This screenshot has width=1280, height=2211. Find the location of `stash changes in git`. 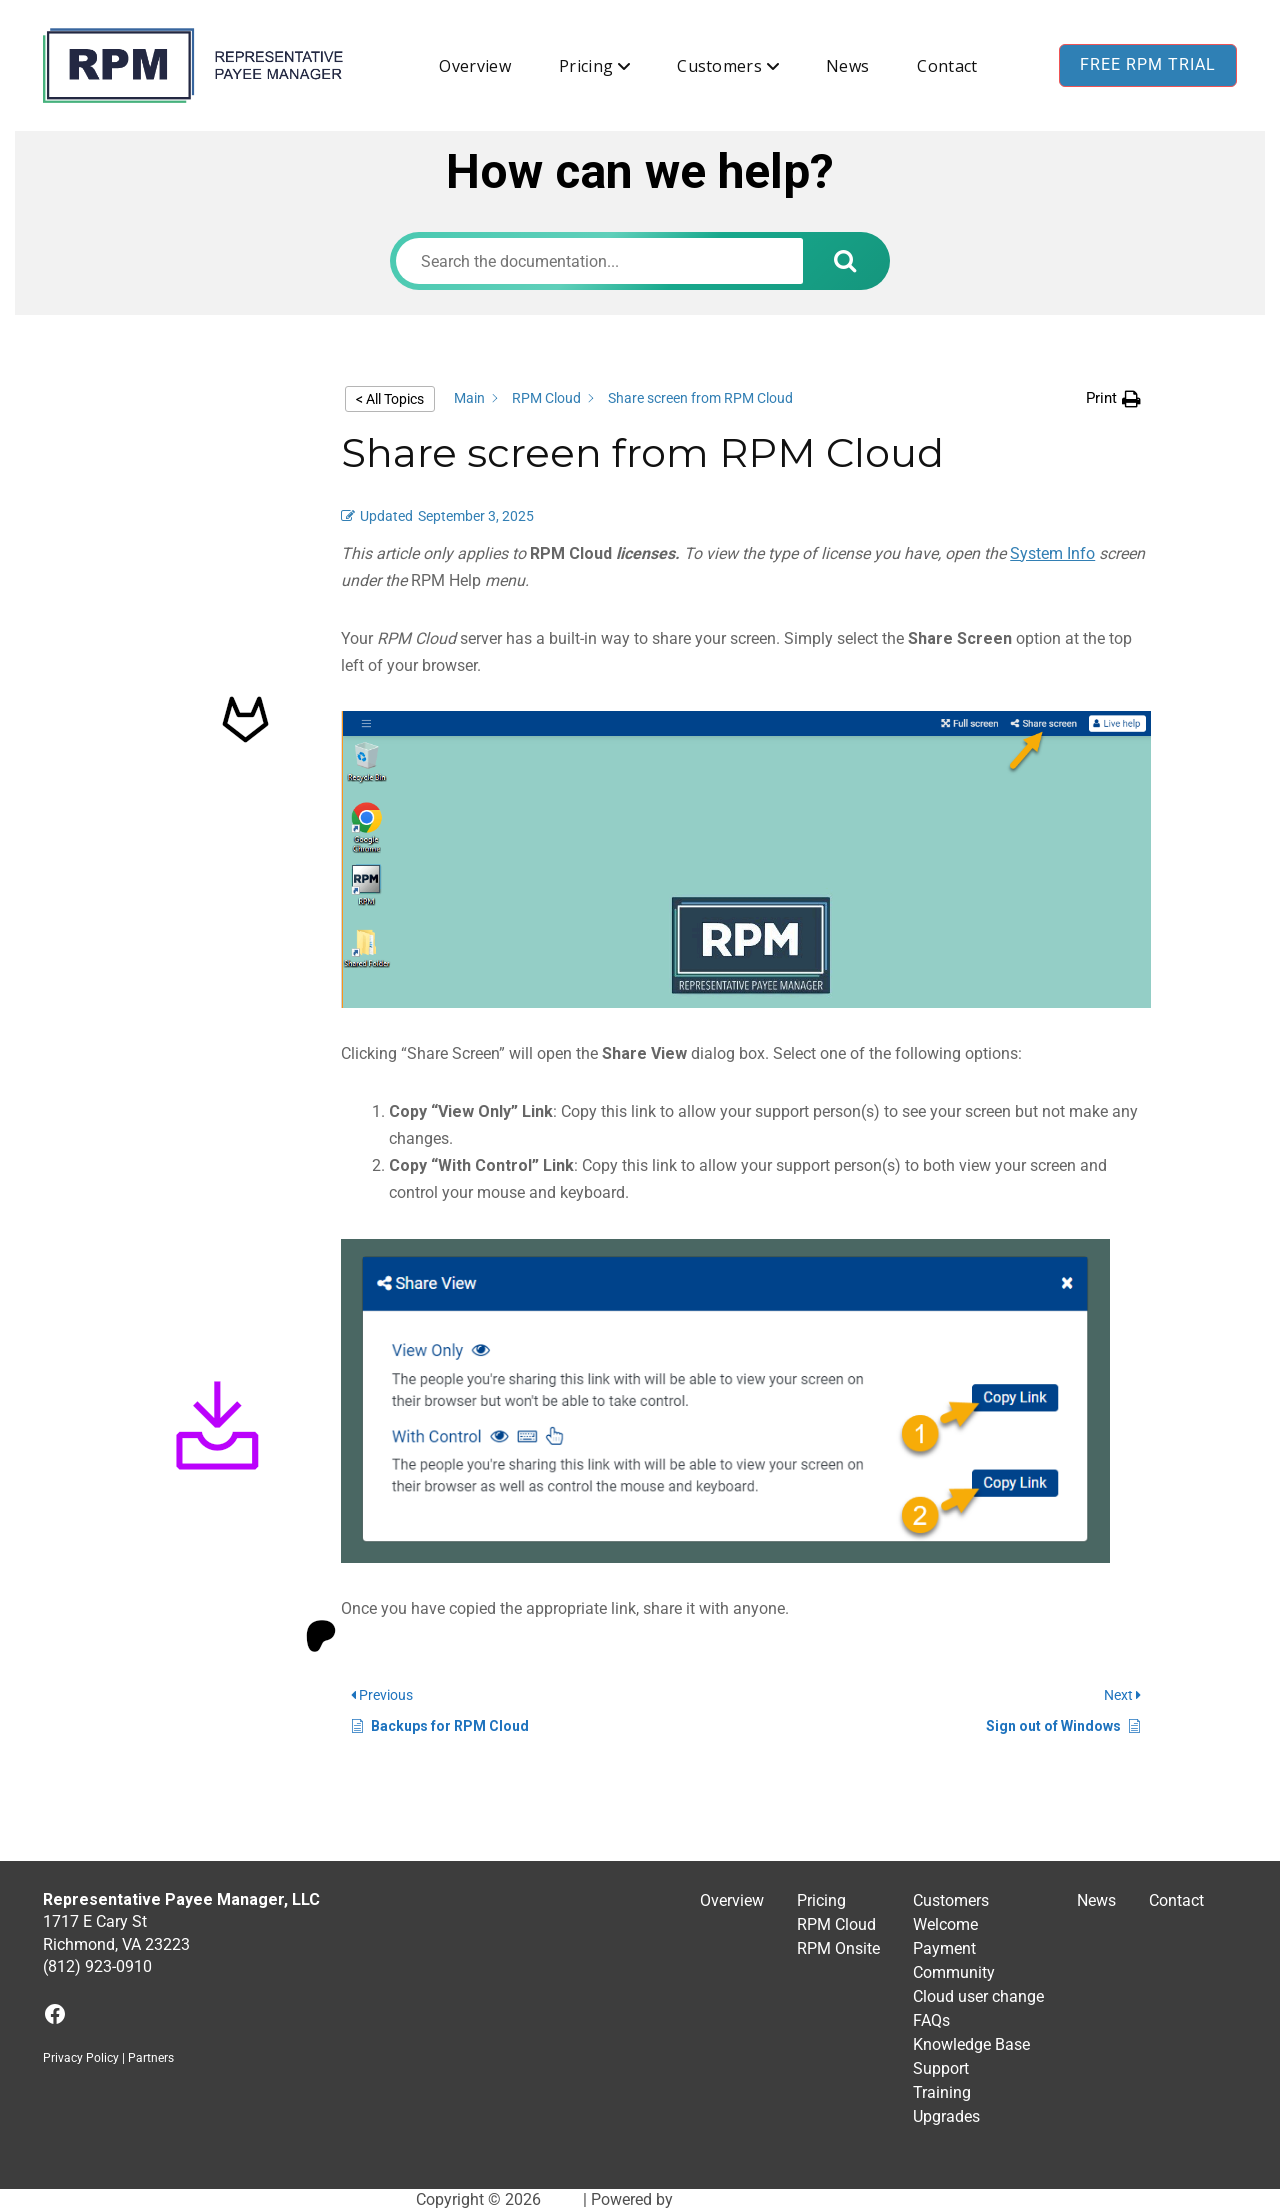

stash changes in git is located at coordinates (220, 1425).